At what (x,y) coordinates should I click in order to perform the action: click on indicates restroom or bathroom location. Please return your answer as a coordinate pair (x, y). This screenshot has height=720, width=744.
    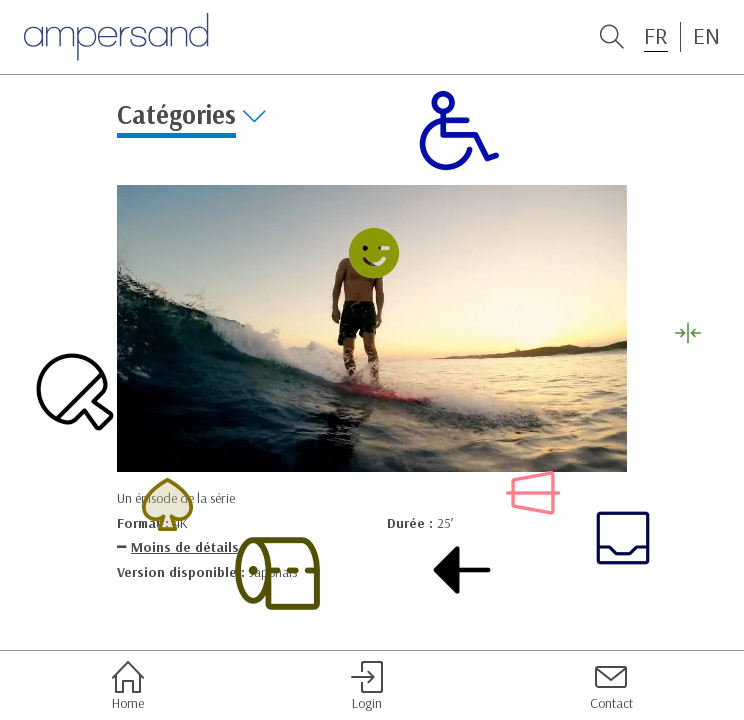
    Looking at the image, I should click on (277, 573).